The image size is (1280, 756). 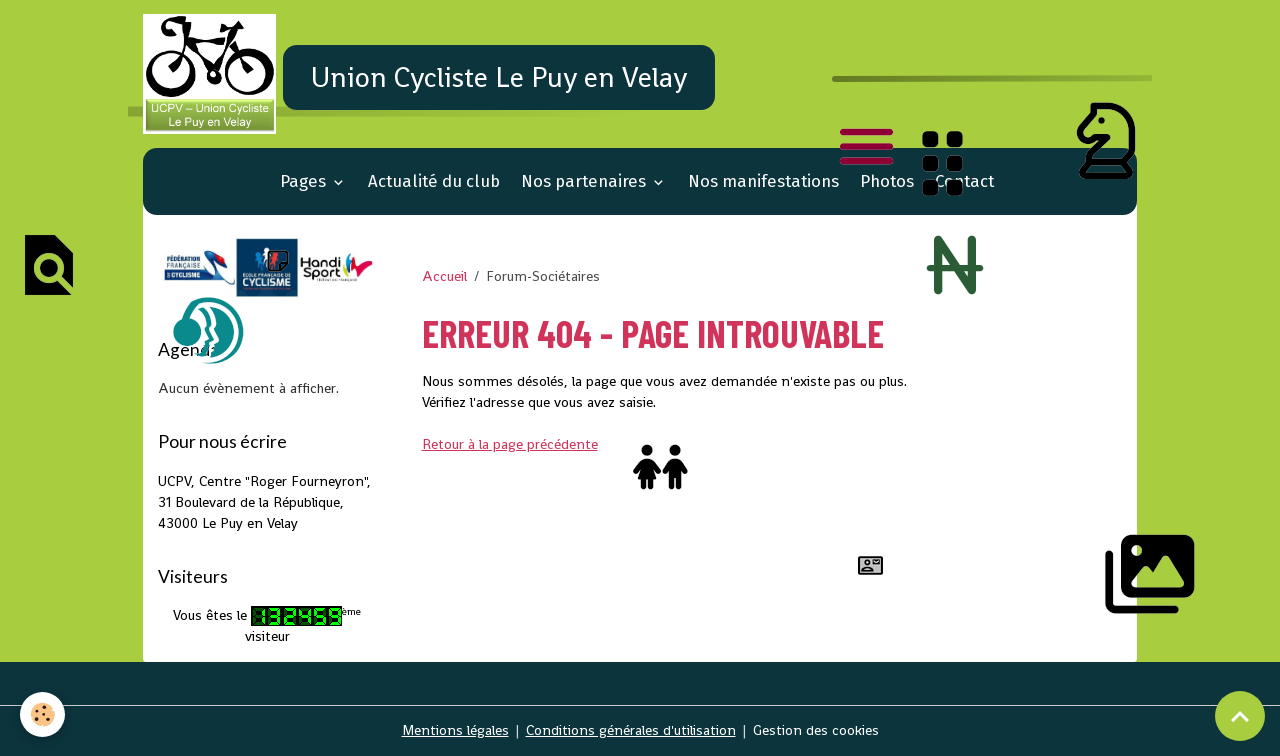 What do you see at coordinates (955, 265) in the screenshot?
I see `indicates Nigerian naira currency` at bounding box center [955, 265].